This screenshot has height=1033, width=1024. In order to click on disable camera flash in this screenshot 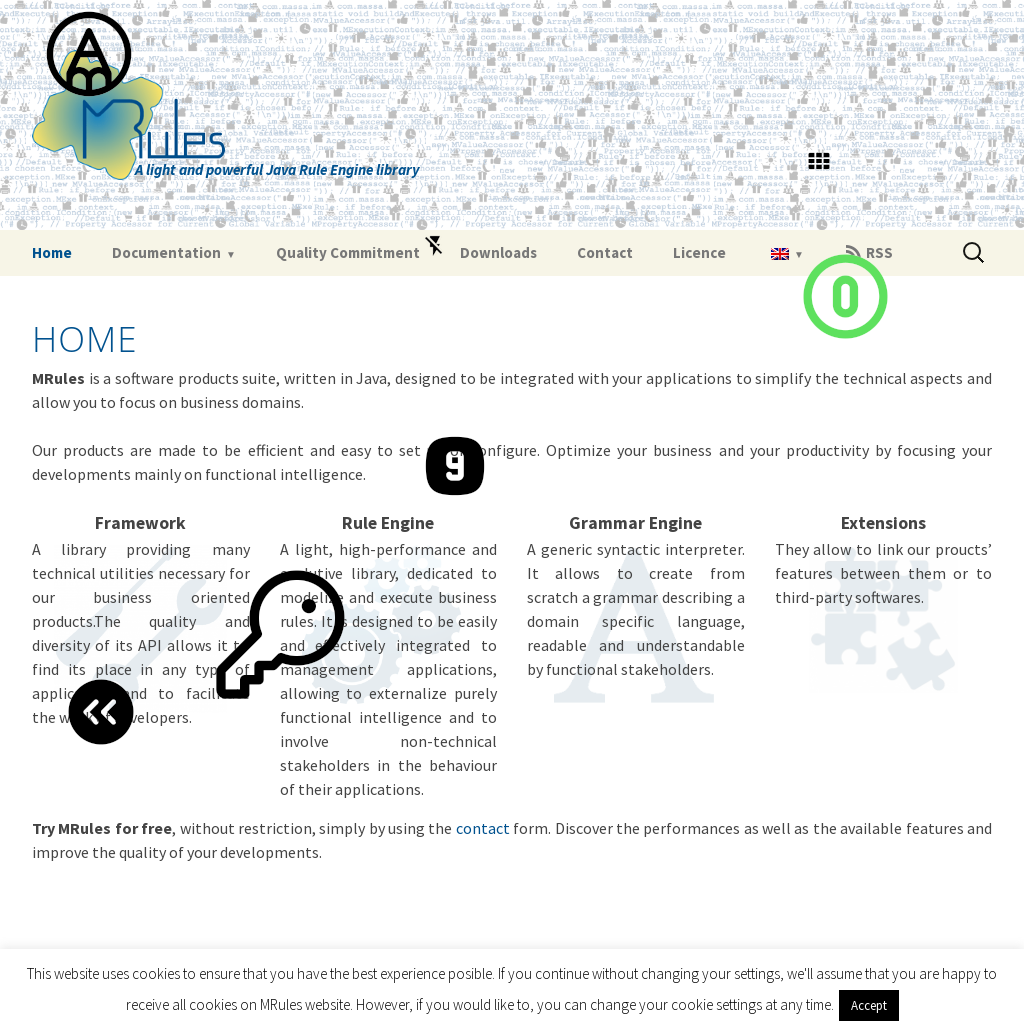, I will do `click(435, 246)`.